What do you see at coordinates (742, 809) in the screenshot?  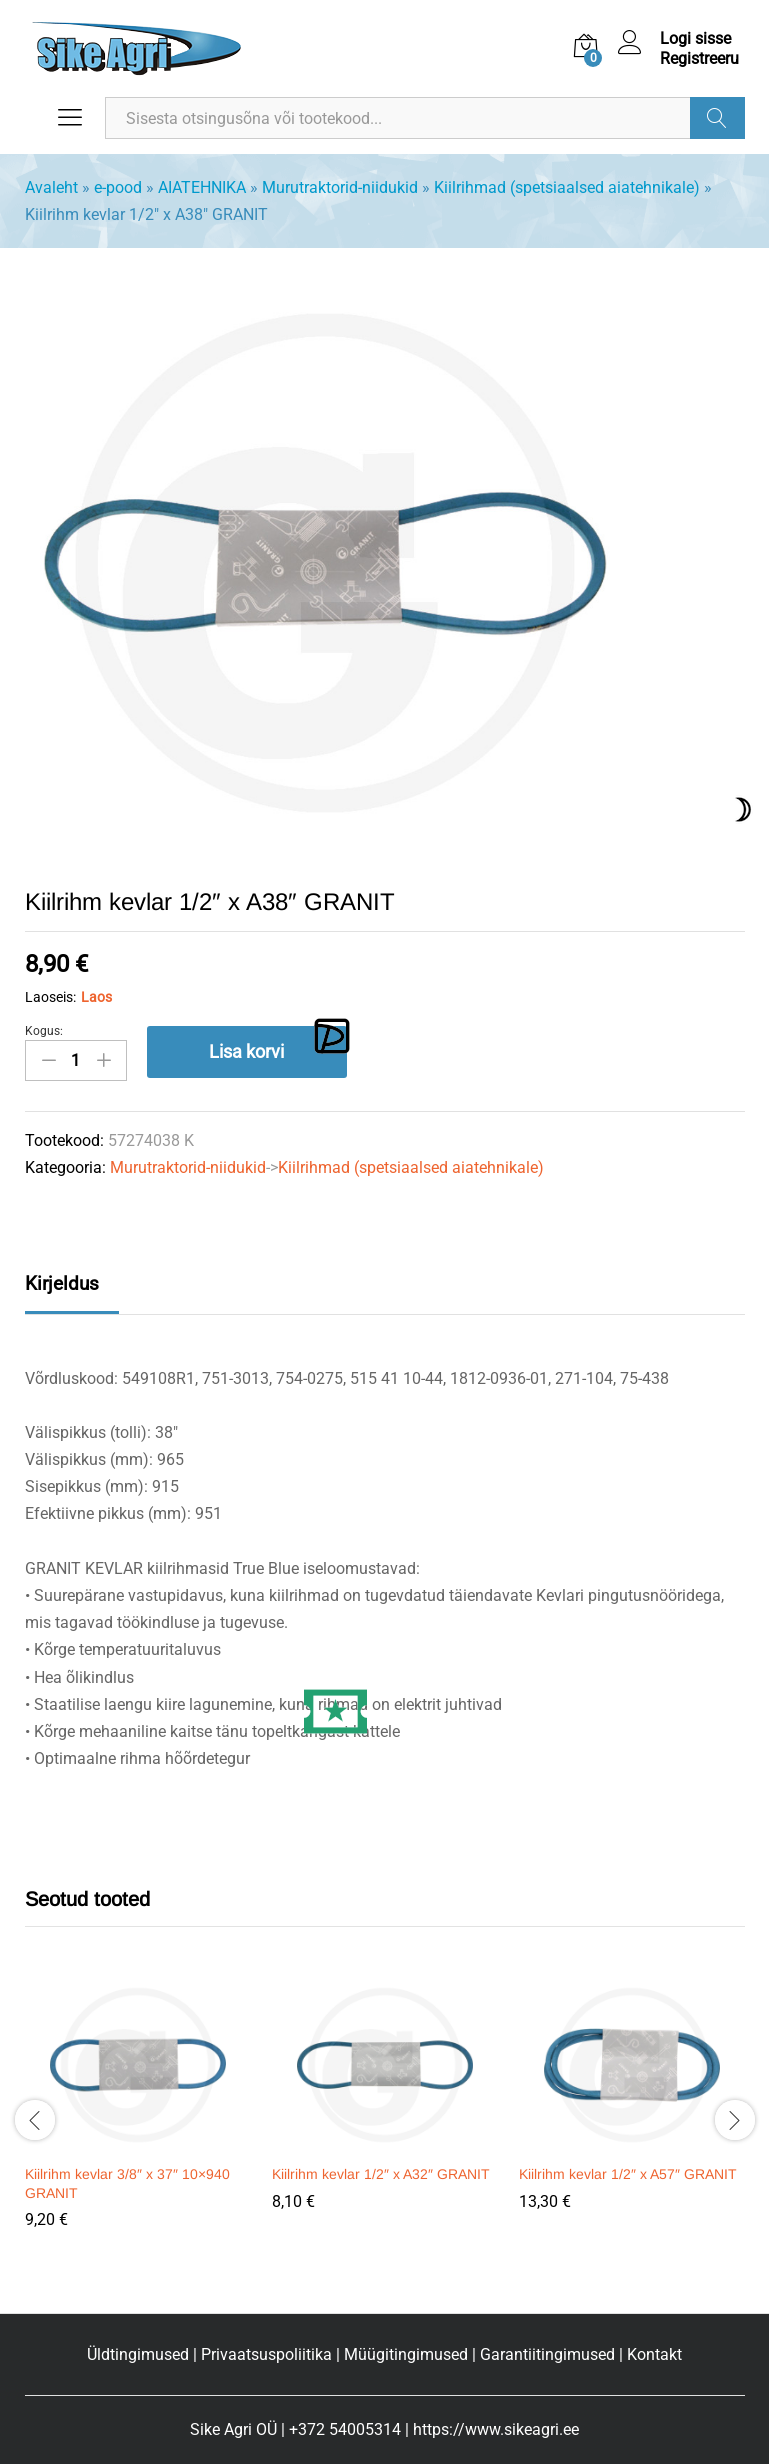 I see `toggle dark mode or night theme` at bounding box center [742, 809].